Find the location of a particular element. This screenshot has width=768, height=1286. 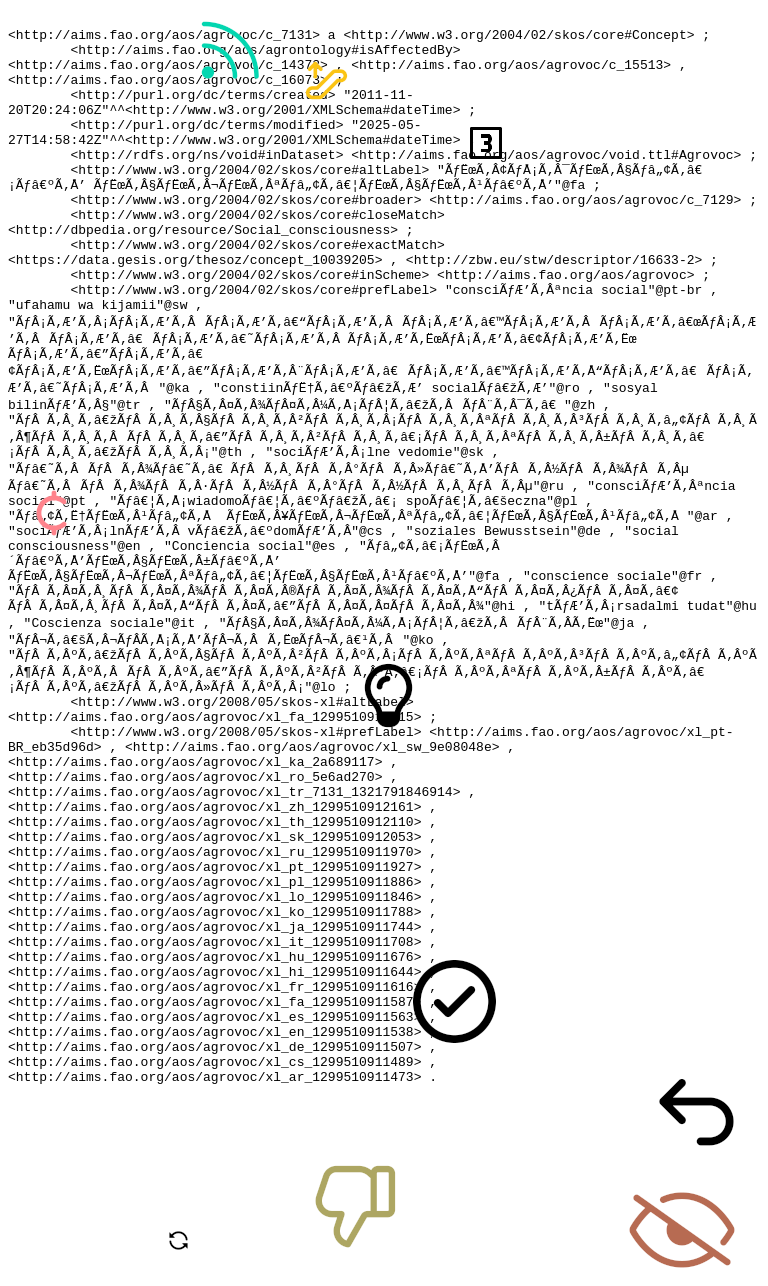

indicates cent currency or small monetary value is located at coordinates (54, 513).